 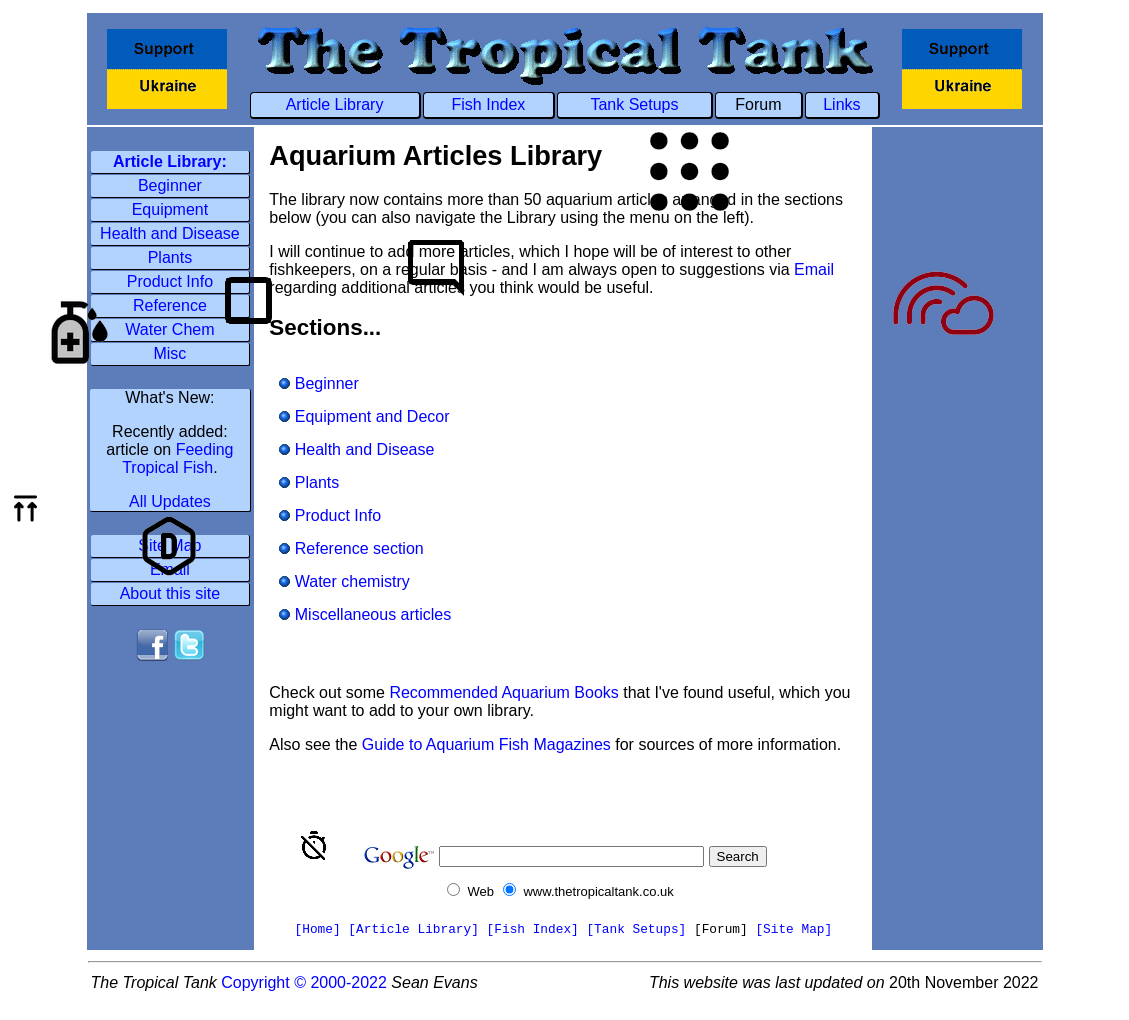 What do you see at coordinates (25, 508) in the screenshot?
I see `upload multiple files` at bounding box center [25, 508].